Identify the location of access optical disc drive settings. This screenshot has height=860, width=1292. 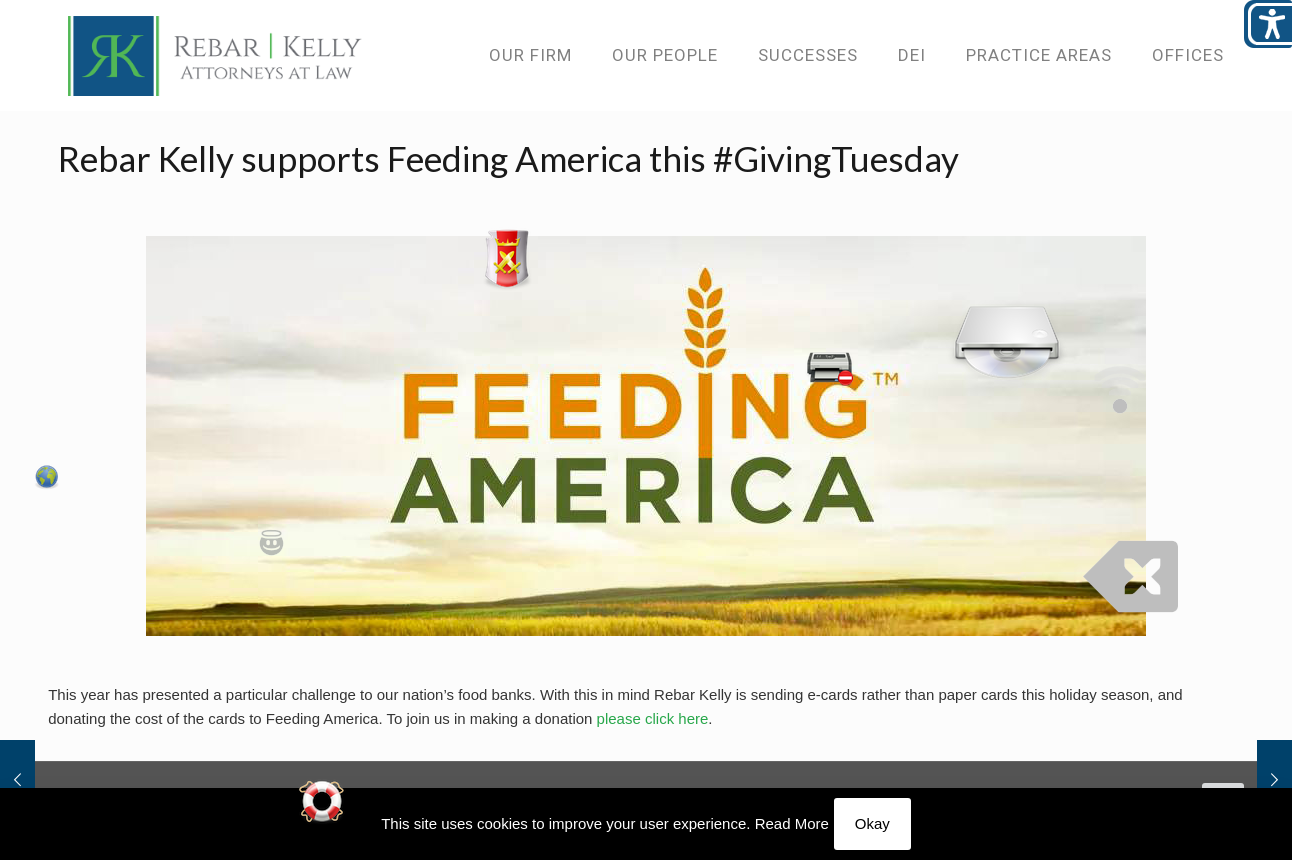
(1007, 338).